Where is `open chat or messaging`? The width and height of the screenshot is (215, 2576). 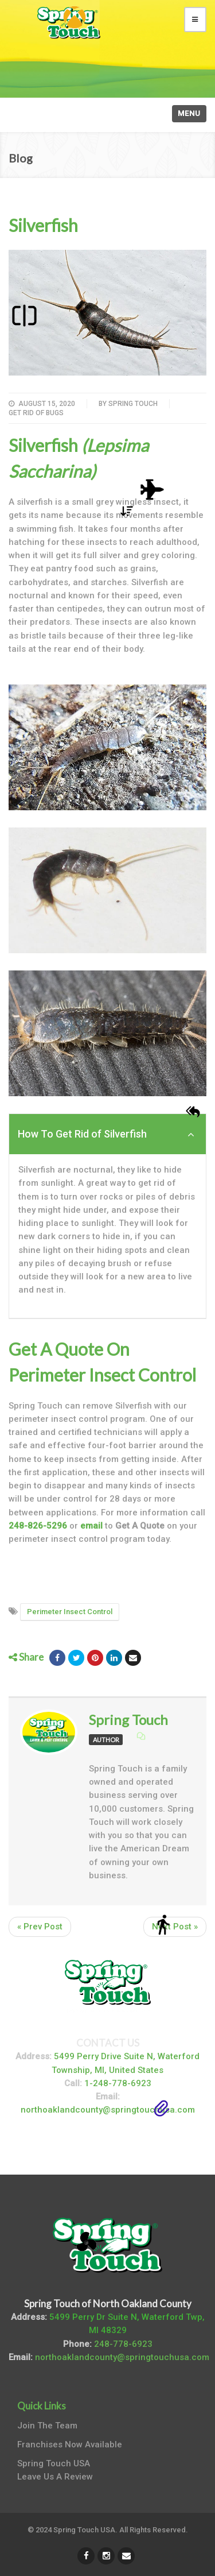
open chat or messaging is located at coordinates (141, 1736).